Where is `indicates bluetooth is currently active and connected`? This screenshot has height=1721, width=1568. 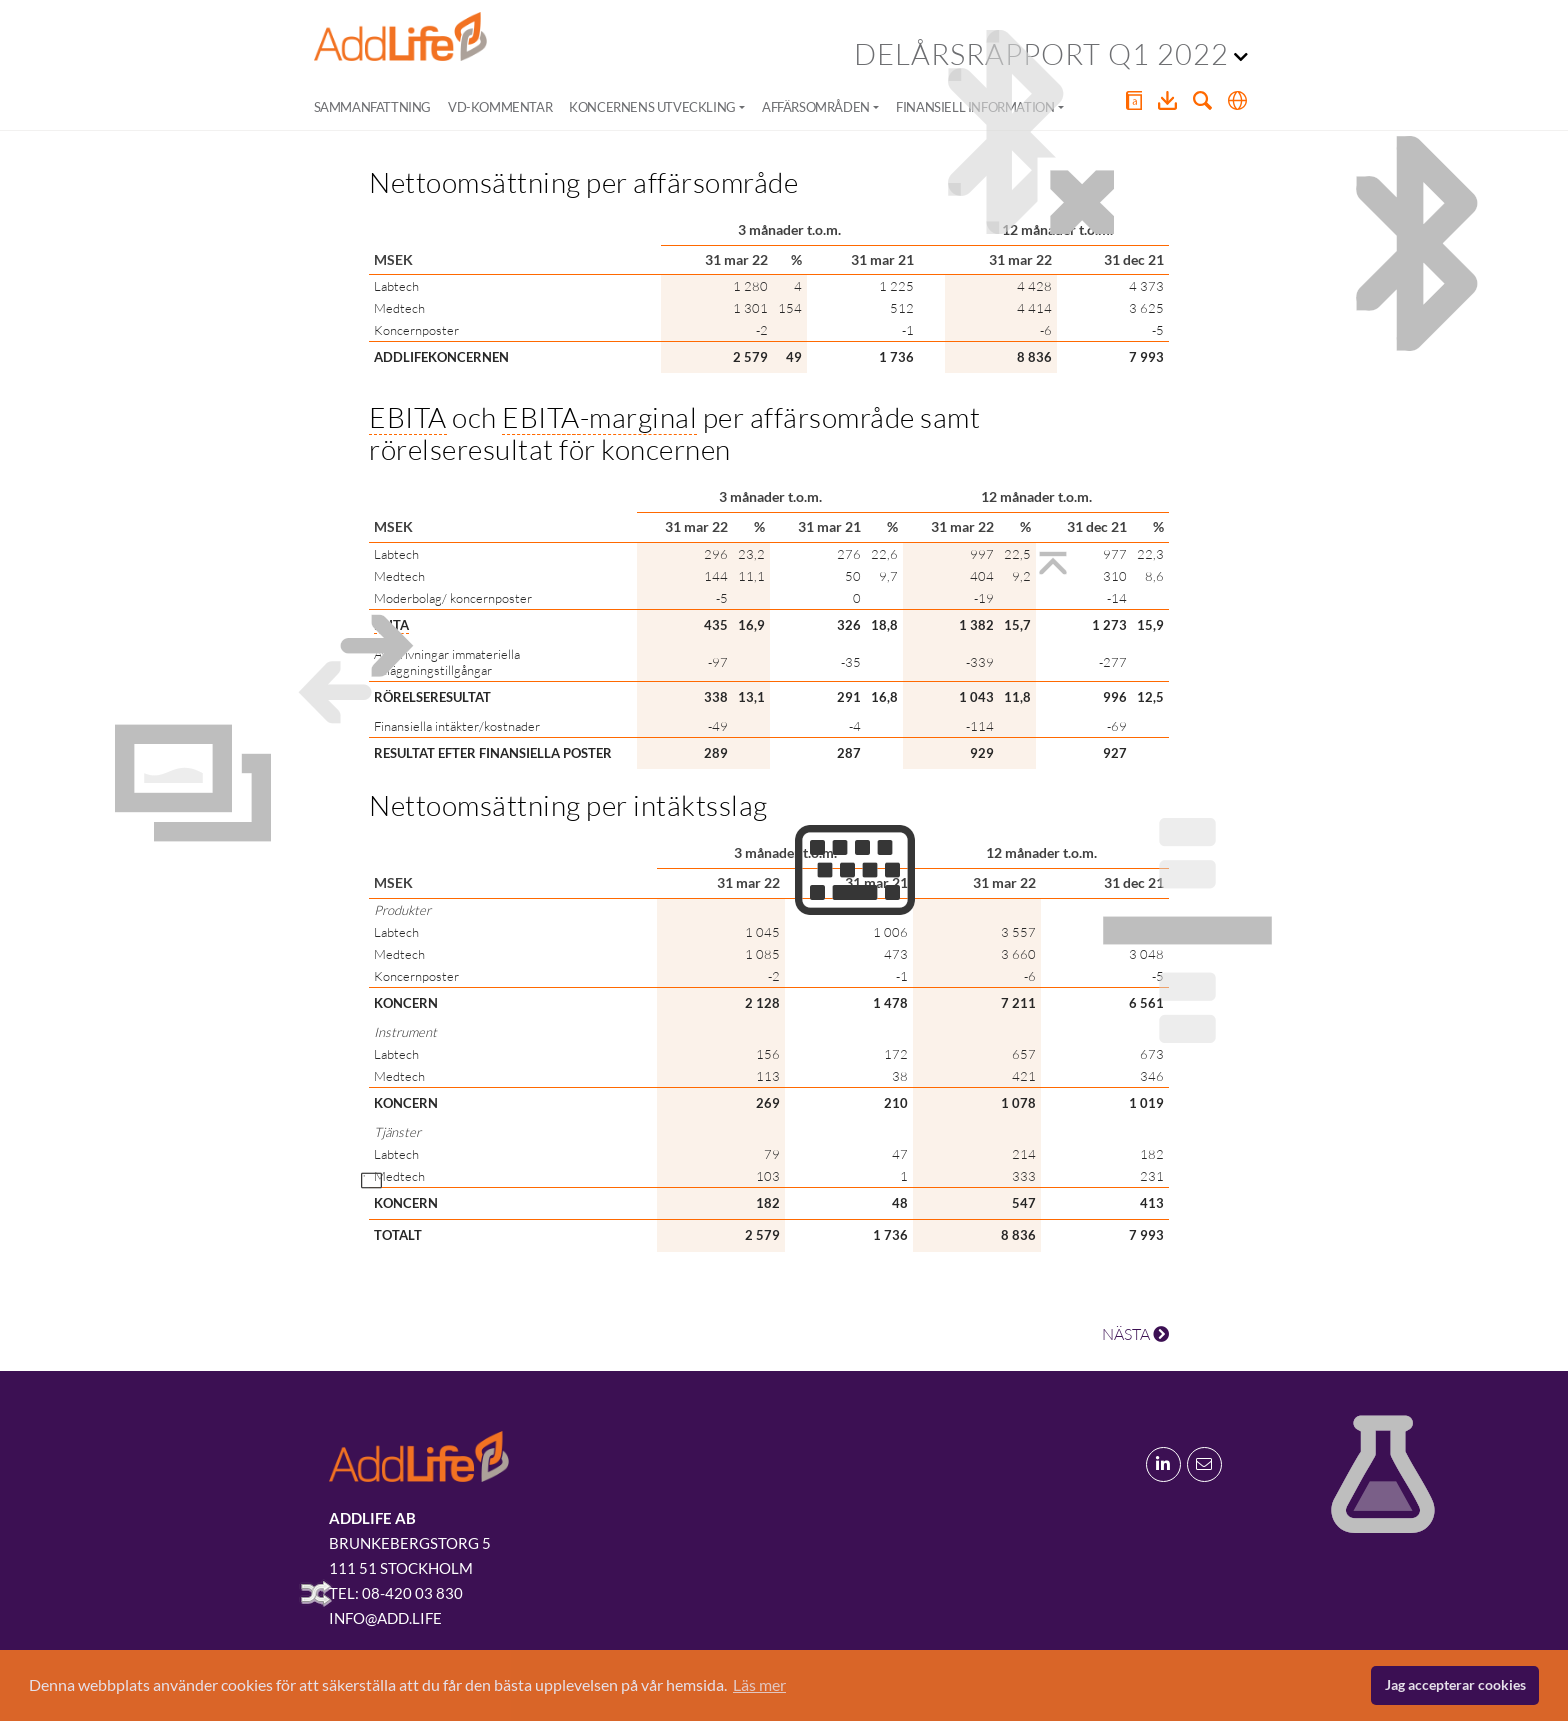
indicates bluetooth is currently active and connected is located at coordinates (1423, 243).